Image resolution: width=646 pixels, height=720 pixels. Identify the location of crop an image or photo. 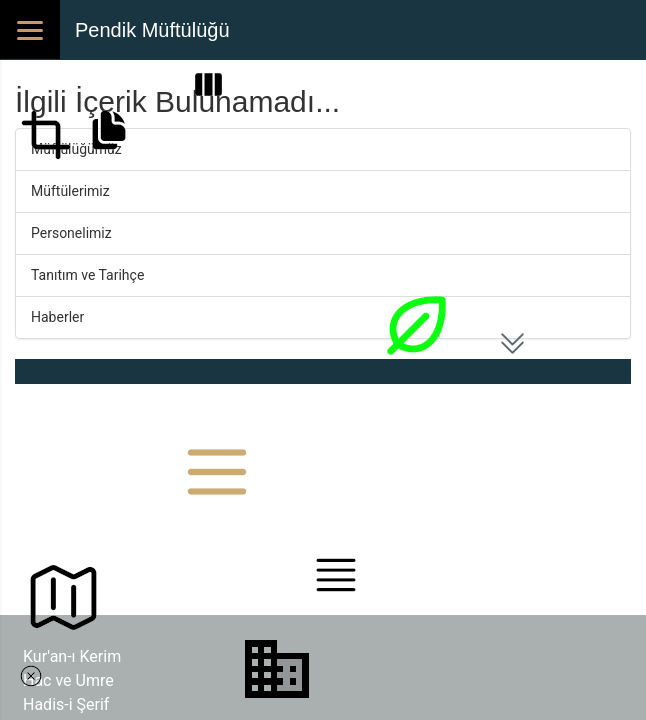
(46, 135).